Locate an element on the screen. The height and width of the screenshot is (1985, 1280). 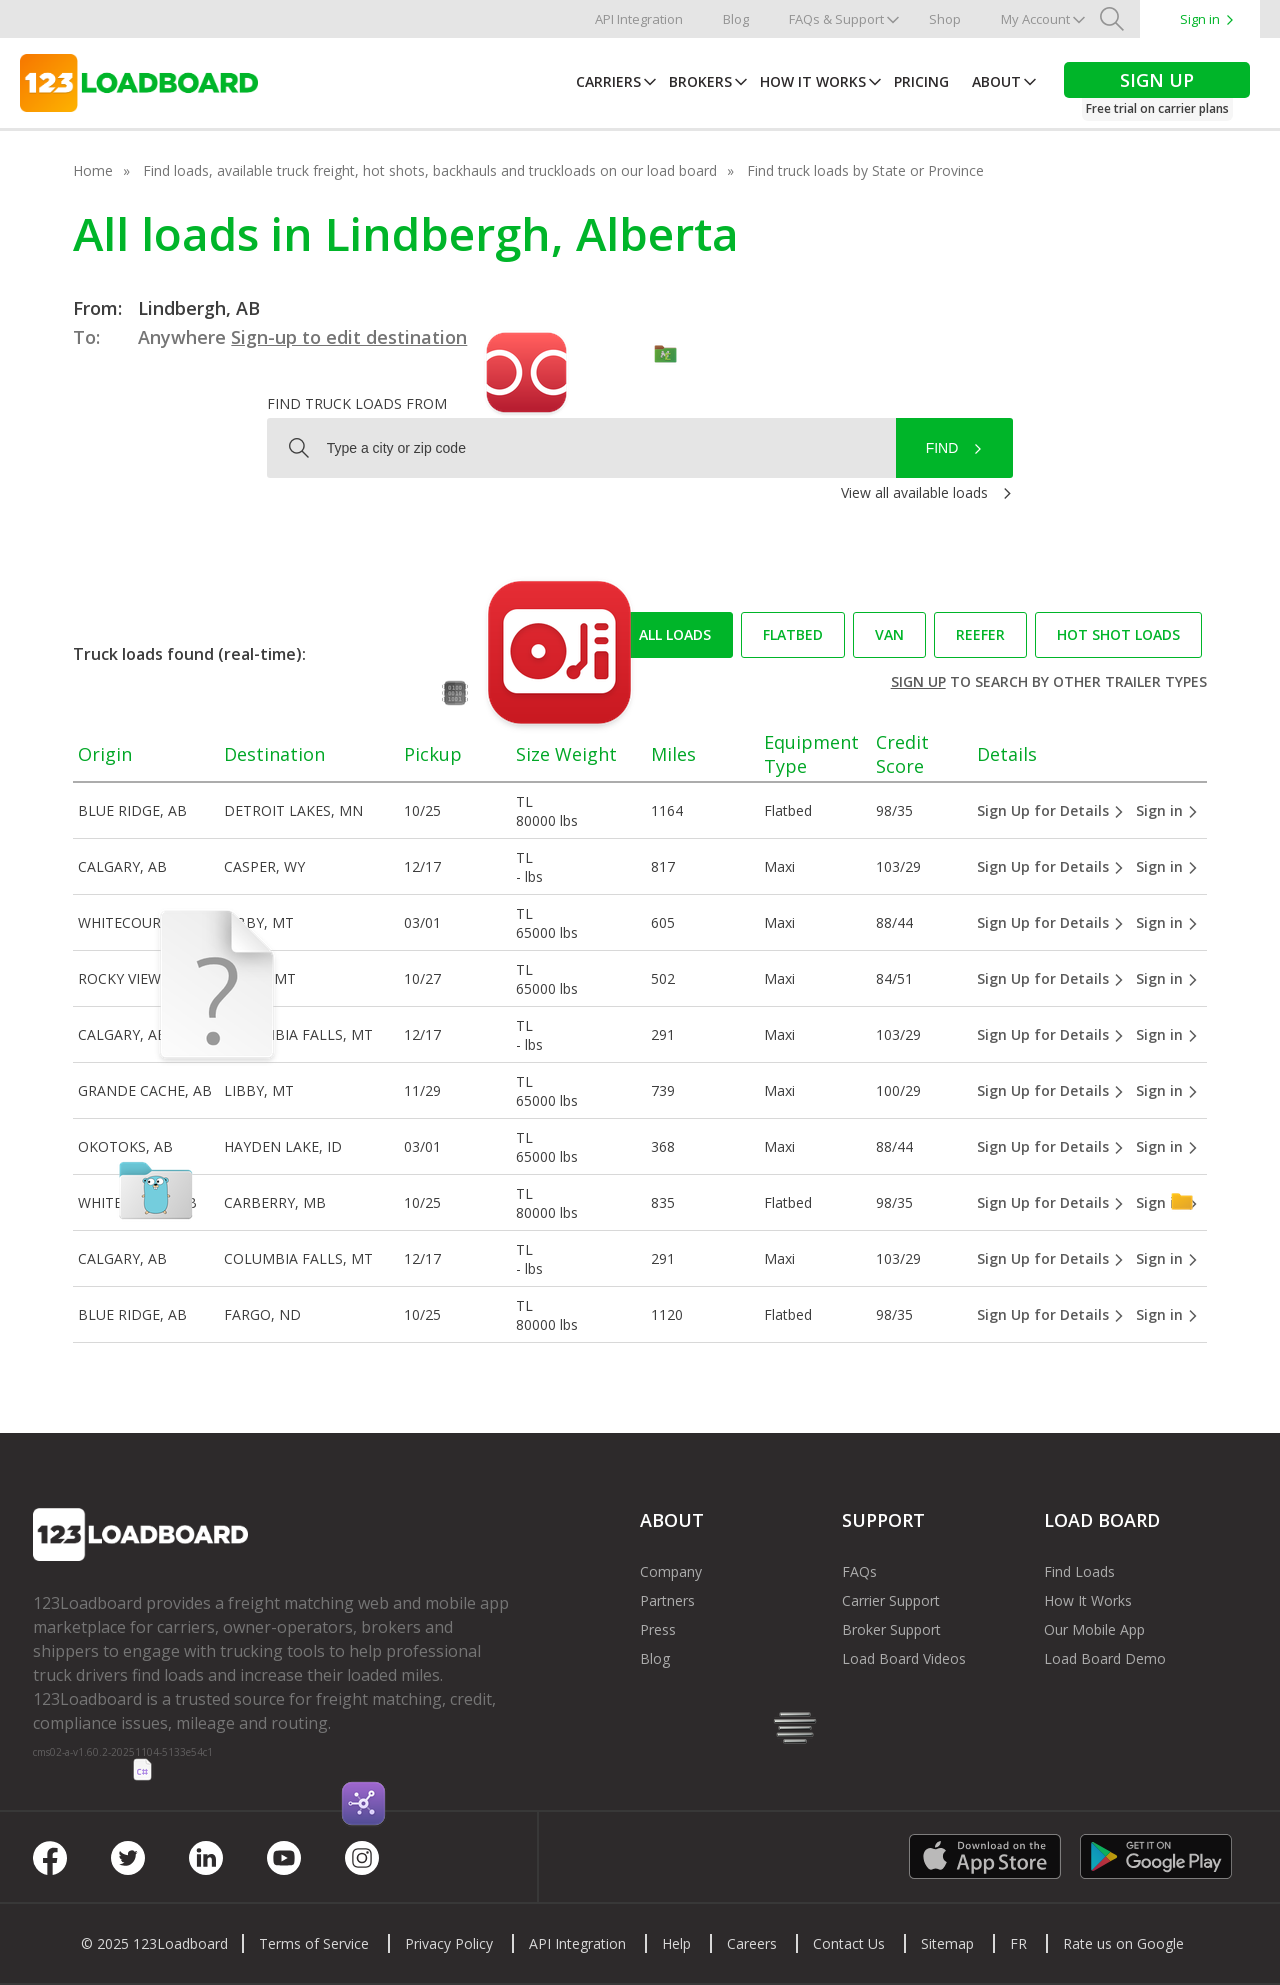
open monophony music player app is located at coordinates (559, 652).